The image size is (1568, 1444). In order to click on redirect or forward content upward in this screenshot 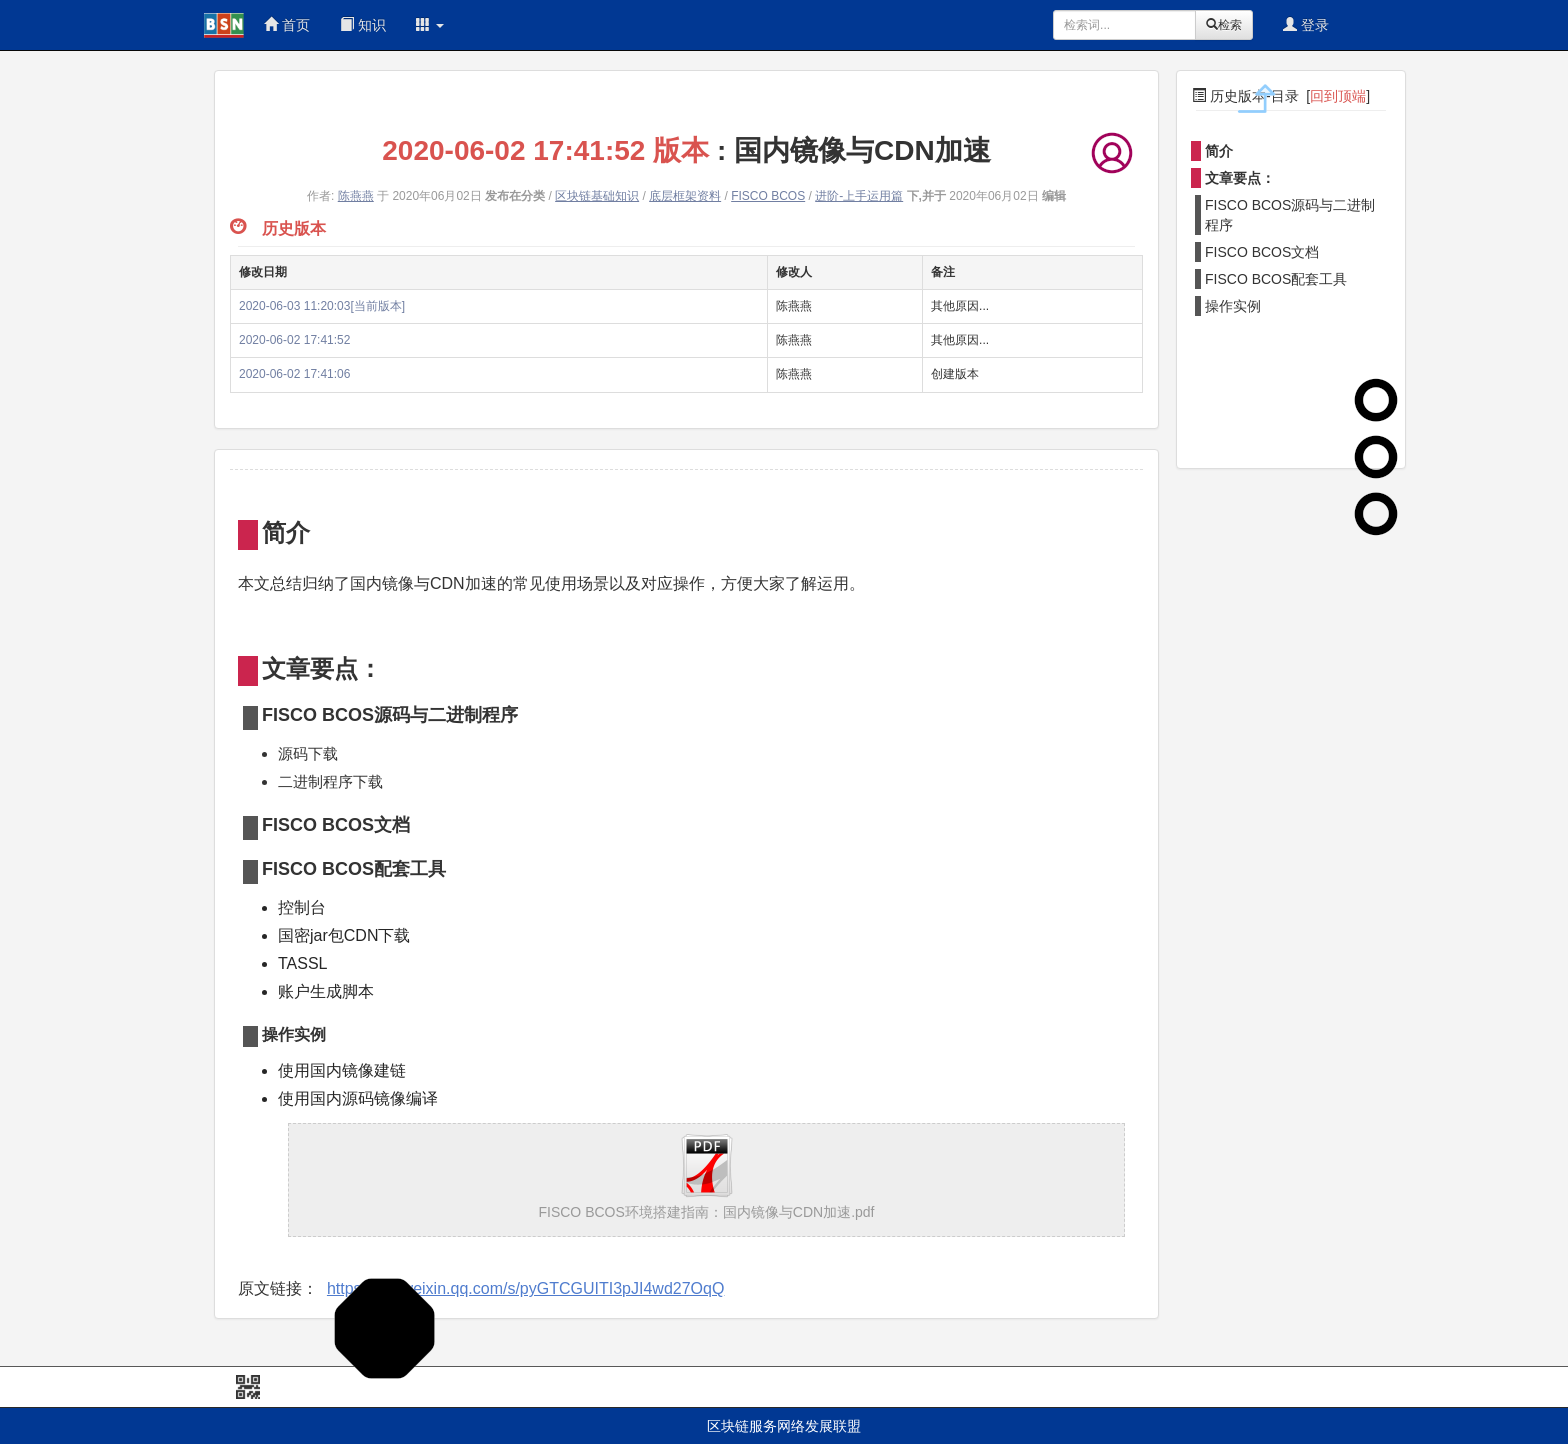, I will do `click(1258, 100)`.